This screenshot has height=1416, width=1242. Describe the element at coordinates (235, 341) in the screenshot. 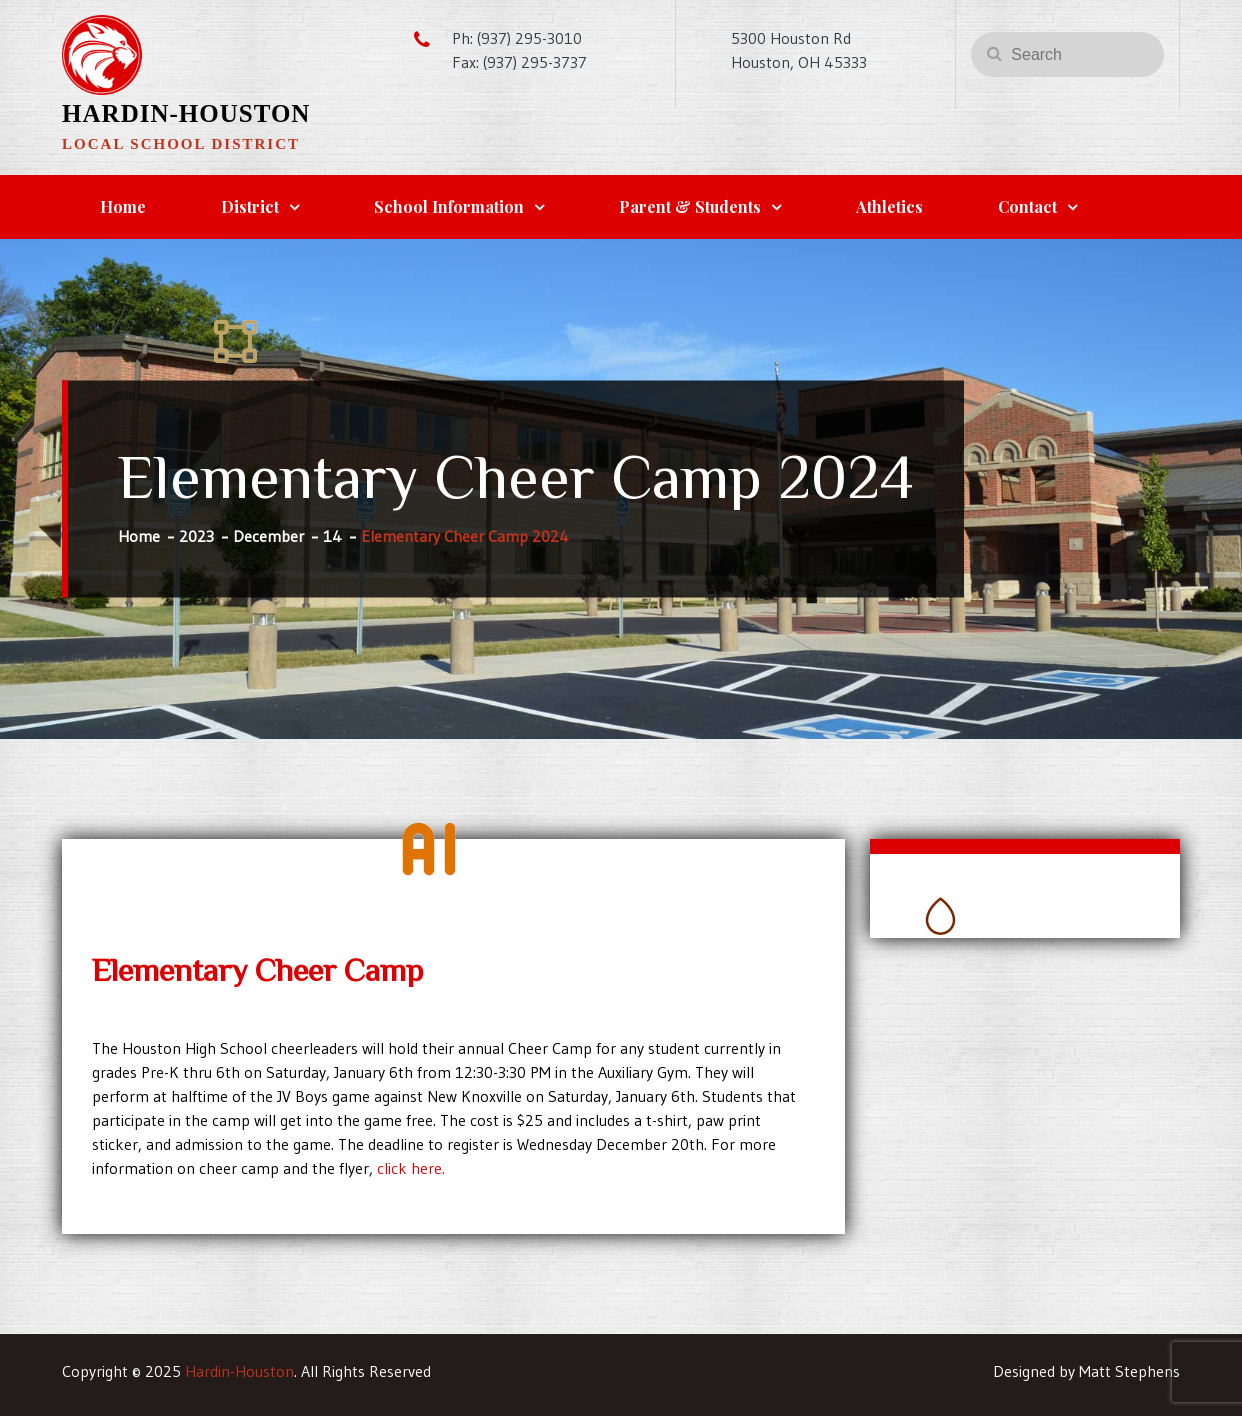

I see `select or resize an object's boundaries` at that location.